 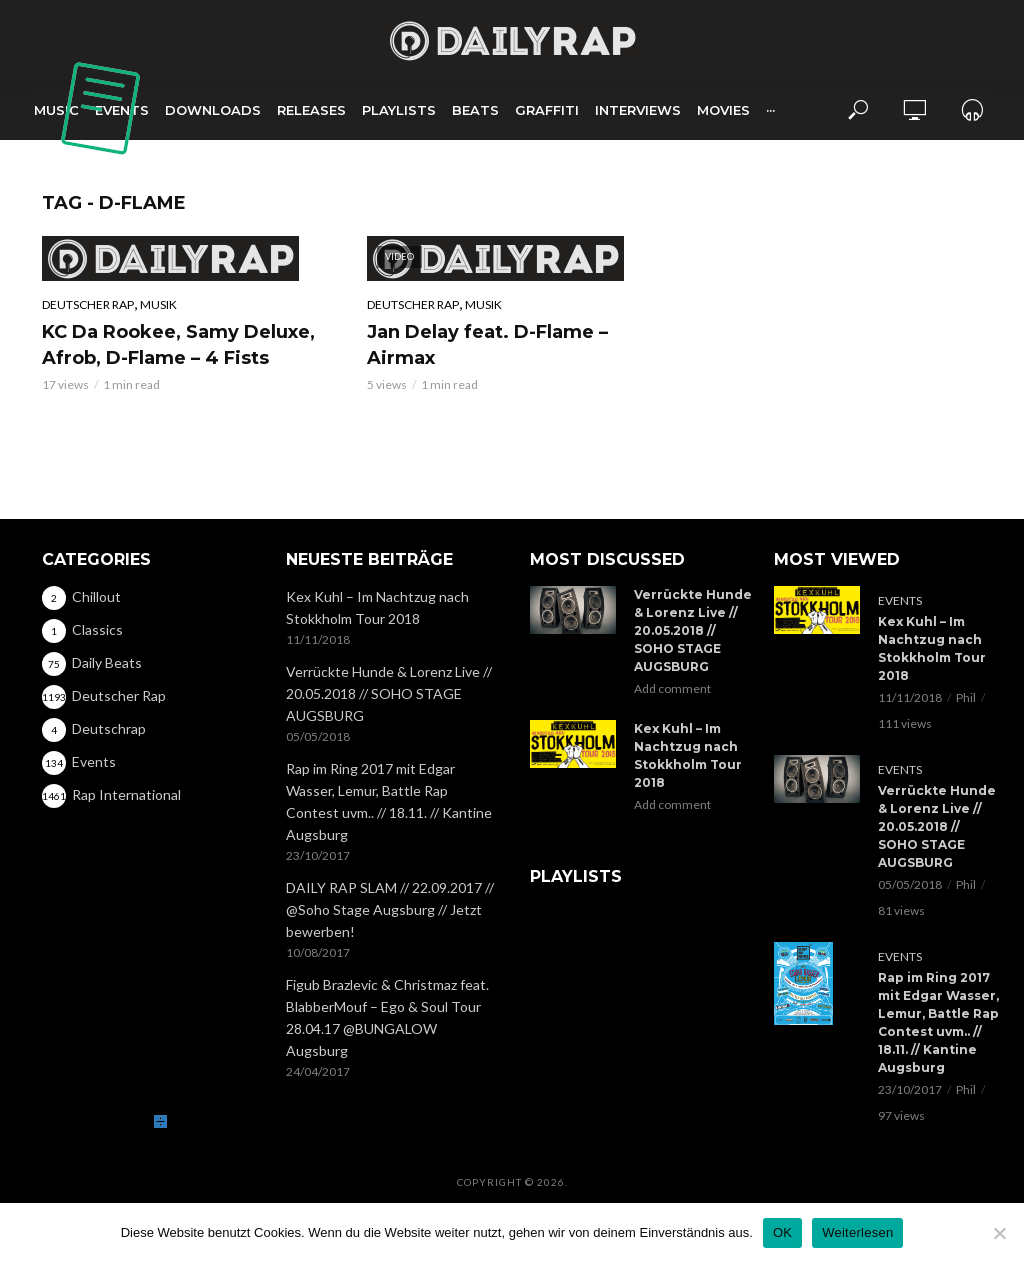 I want to click on perform division calculation, so click(x=160, y=1121).